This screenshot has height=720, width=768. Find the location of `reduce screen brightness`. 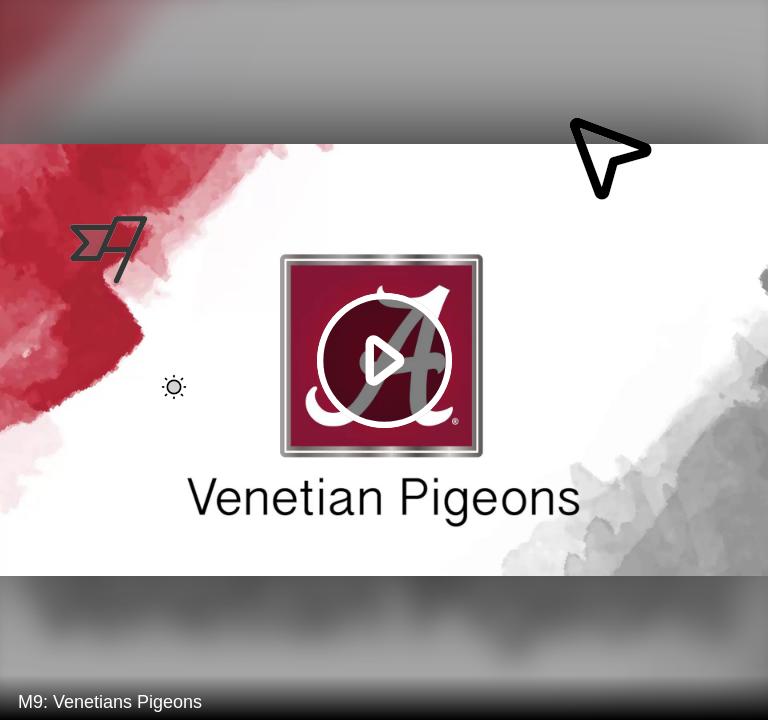

reduce screen brightness is located at coordinates (174, 387).